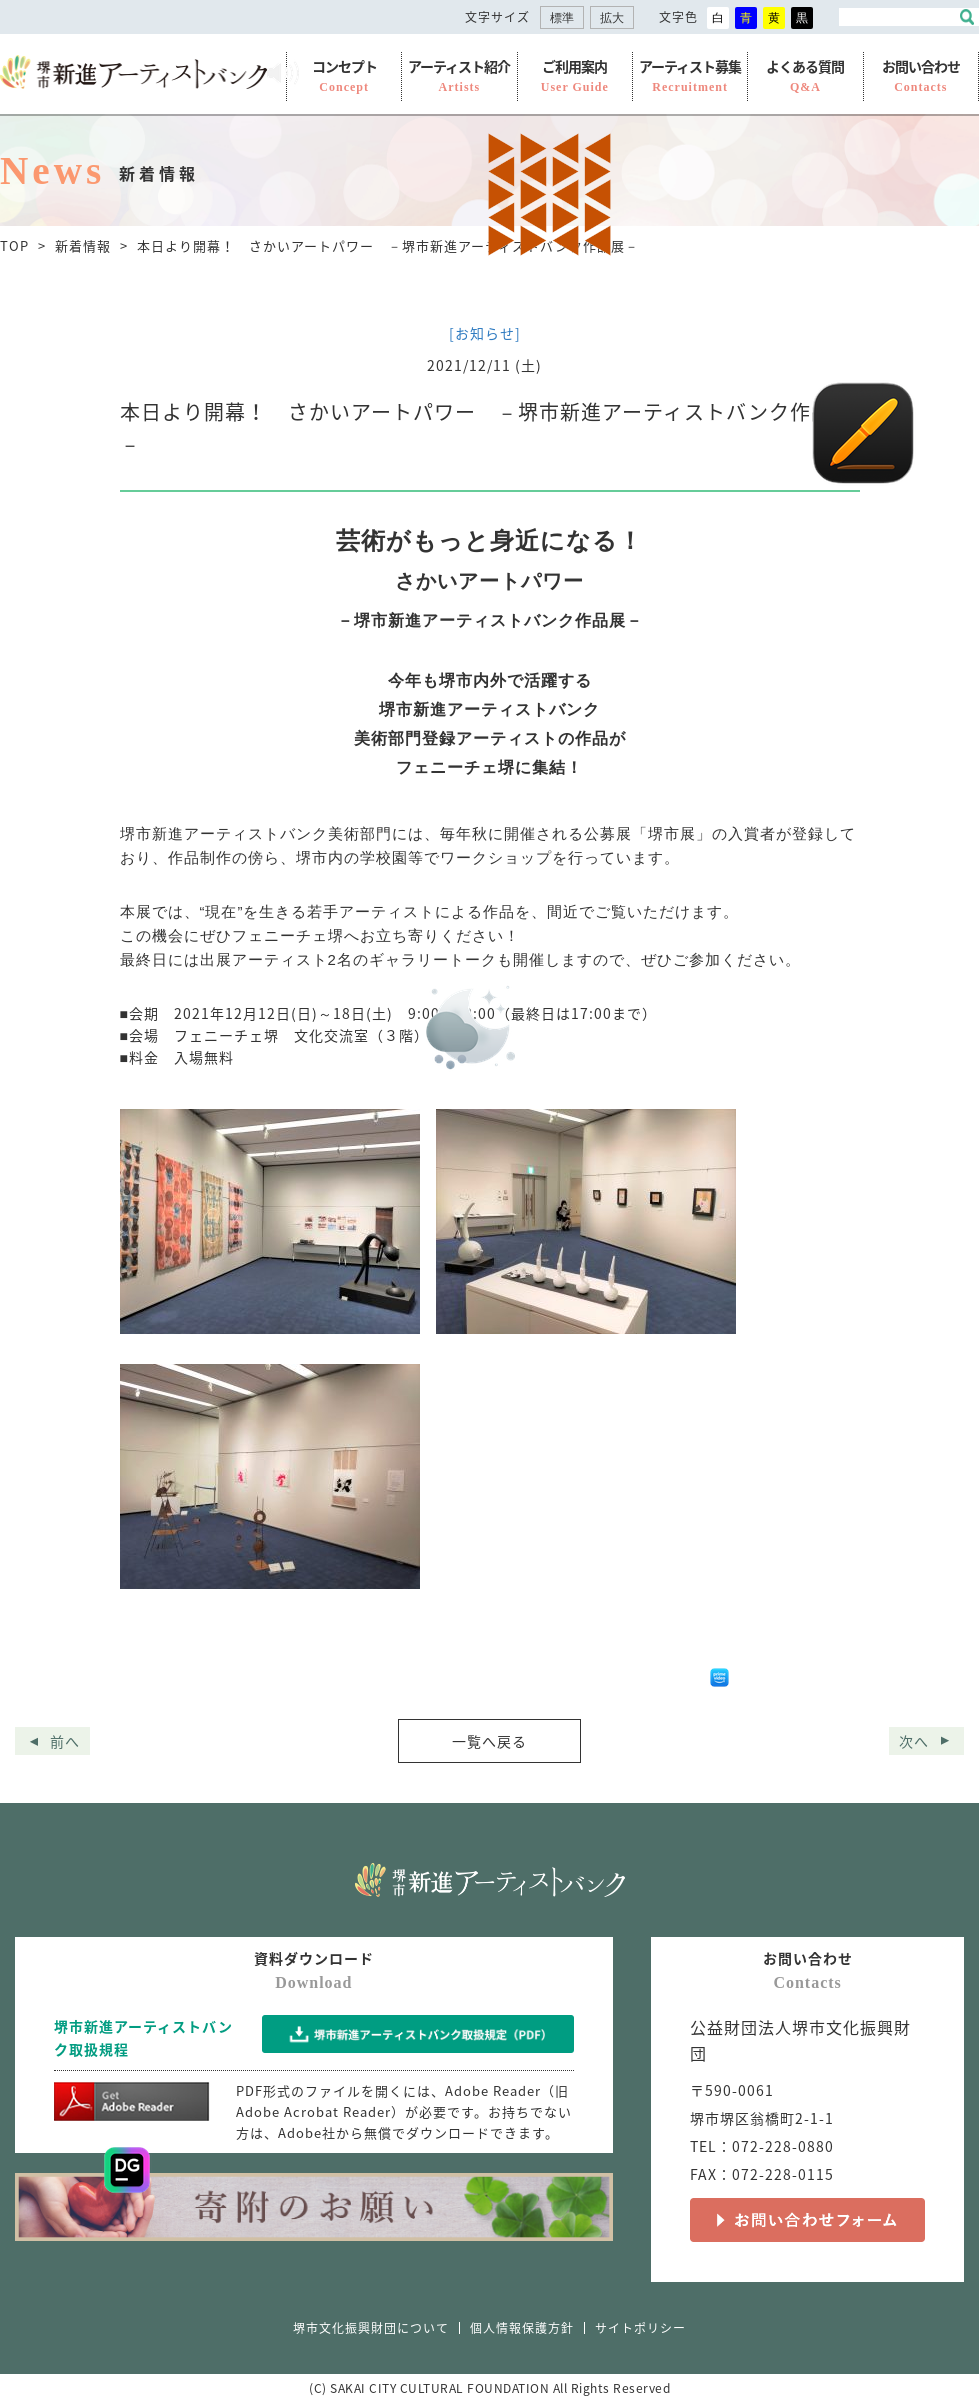 This screenshot has width=979, height=2403. Describe the element at coordinates (283, 73) in the screenshot. I see `indicates volume is set to high` at that location.